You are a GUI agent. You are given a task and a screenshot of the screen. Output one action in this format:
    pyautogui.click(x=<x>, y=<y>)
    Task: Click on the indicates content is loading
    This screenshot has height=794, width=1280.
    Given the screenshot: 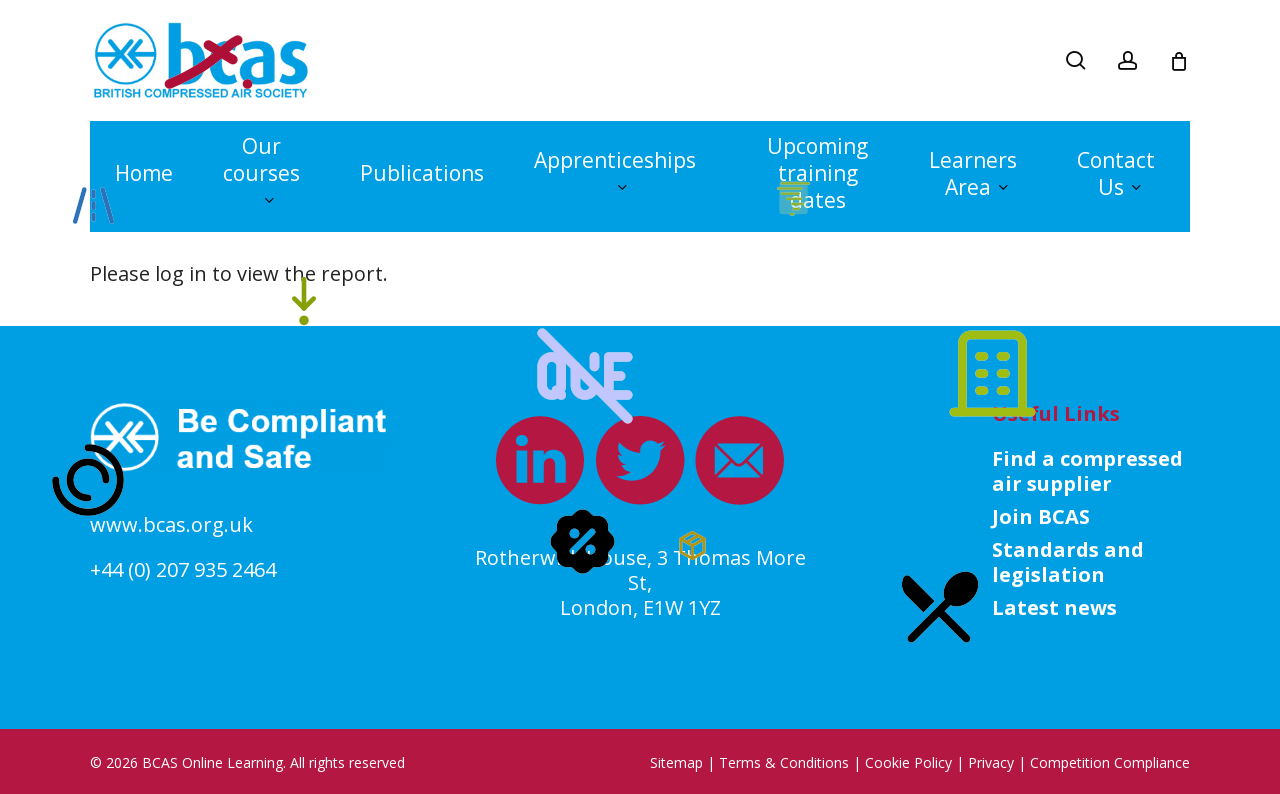 What is the action you would take?
    pyautogui.click(x=88, y=480)
    